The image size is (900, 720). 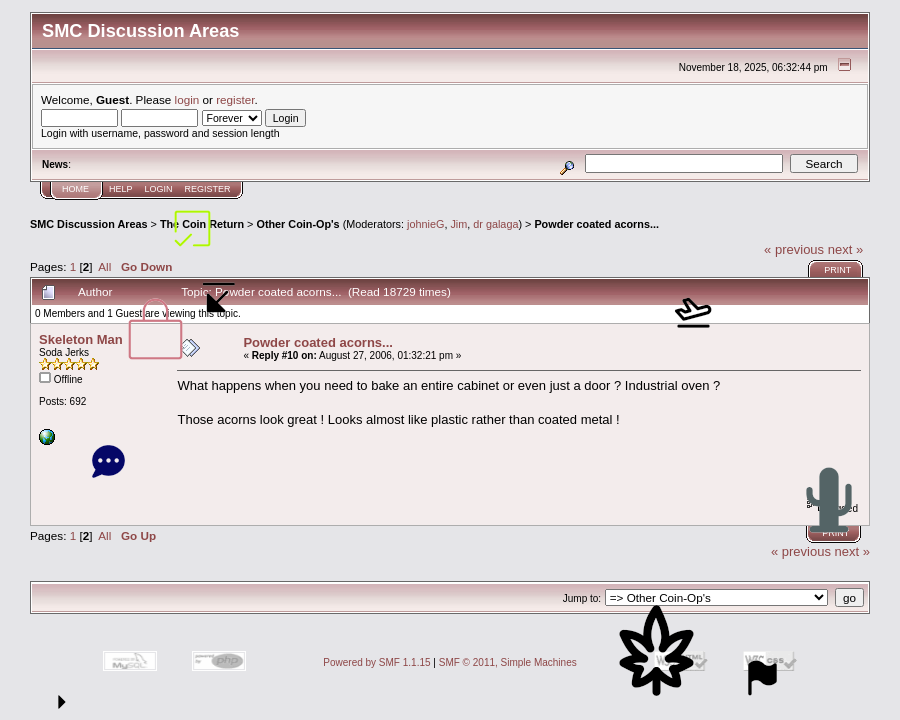 What do you see at coordinates (217, 297) in the screenshot?
I see `move content to bottom-left corner` at bounding box center [217, 297].